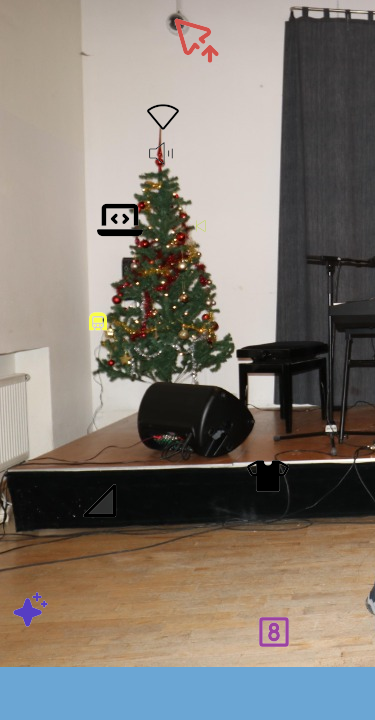 This screenshot has width=375, height=720. What do you see at coordinates (163, 117) in the screenshot?
I see `no wifi connection available` at bounding box center [163, 117].